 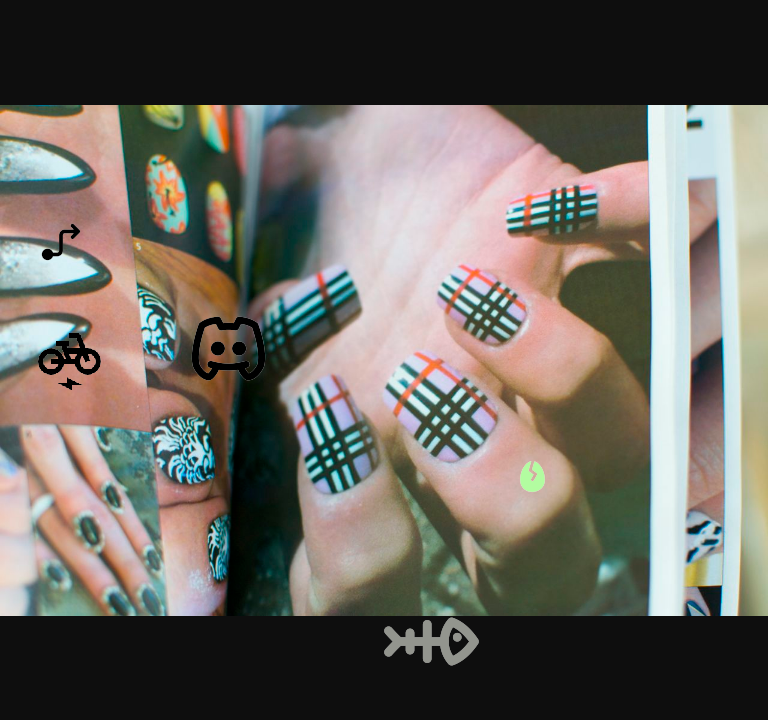 I want to click on follow a guided path or tutorial, so click(x=61, y=241).